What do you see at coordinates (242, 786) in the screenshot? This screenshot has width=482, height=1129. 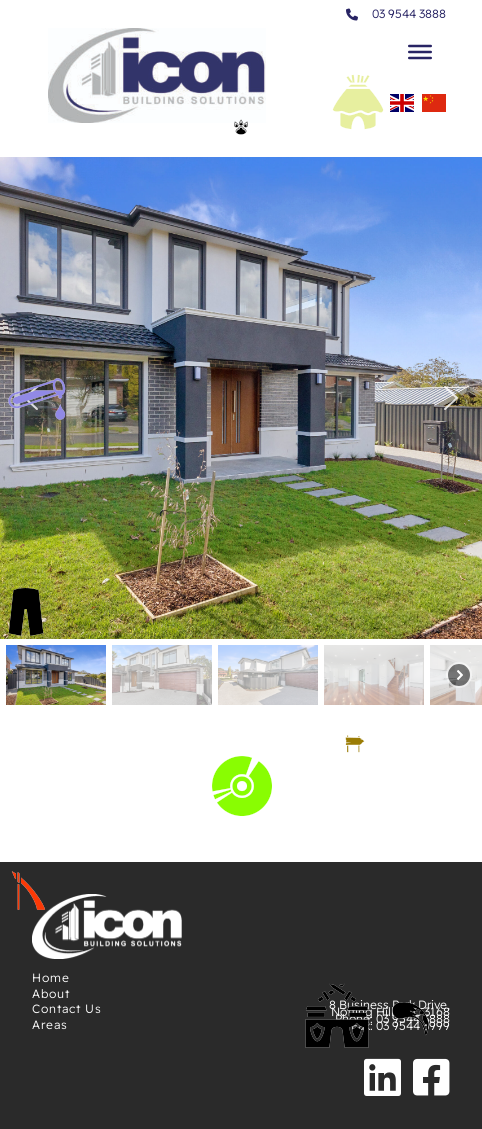 I see `access music or audio files` at bounding box center [242, 786].